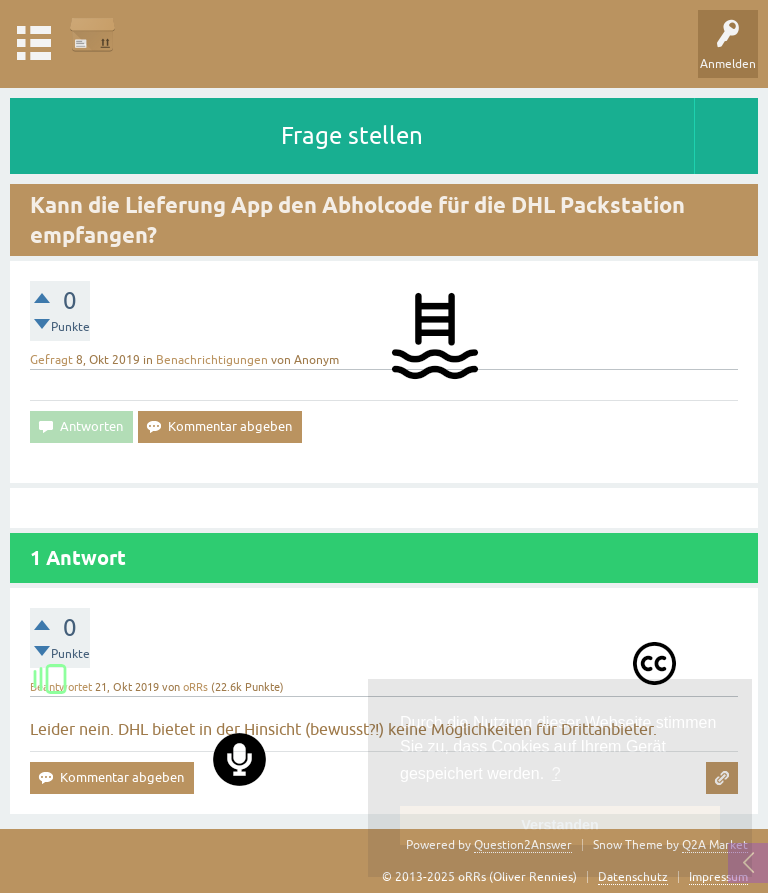 The width and height of the screenshot is (768, 893). Describe the element at coordinates (239, 759) in the screenshot. I see `tap to start voice recording` at that location.